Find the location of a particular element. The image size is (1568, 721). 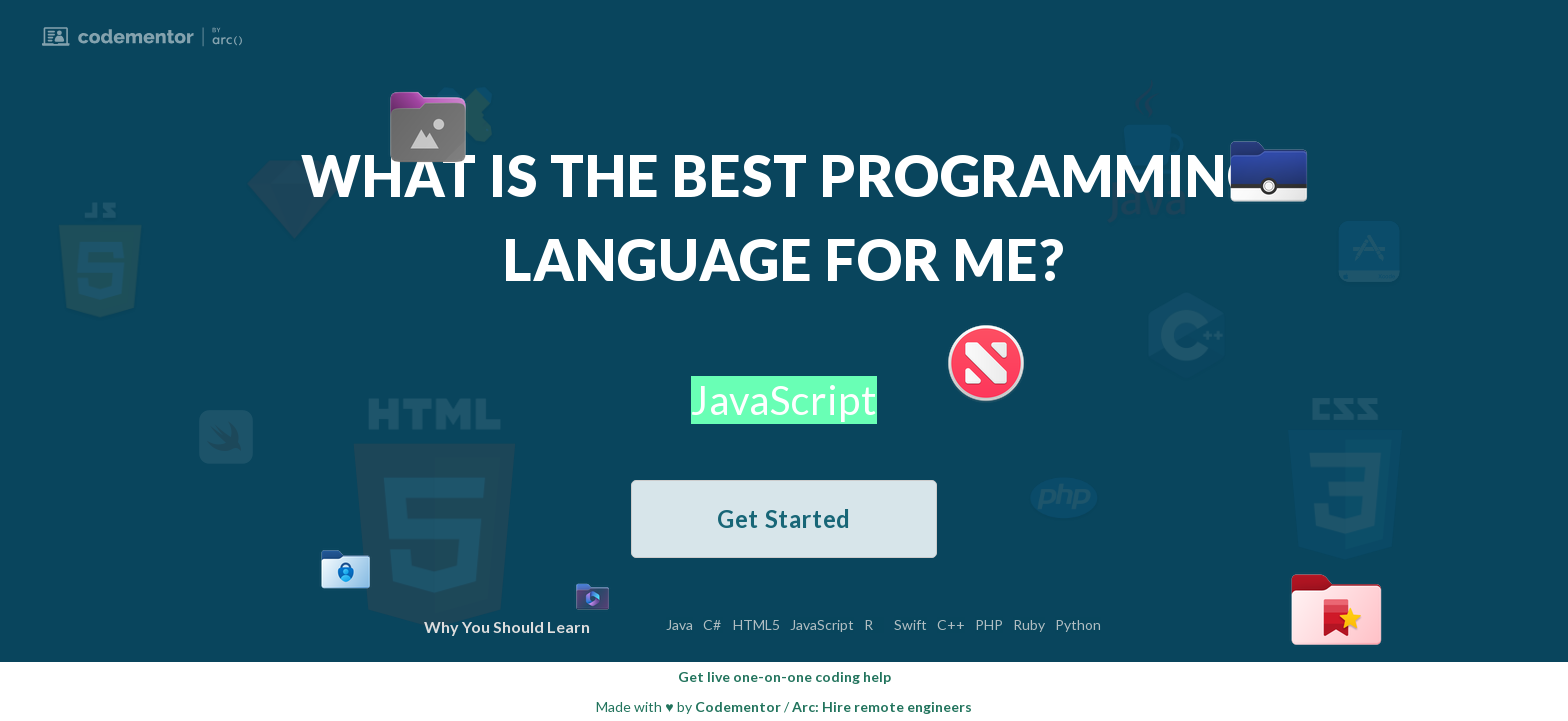

open Apple News preferences is located at coordinates (986, 363).